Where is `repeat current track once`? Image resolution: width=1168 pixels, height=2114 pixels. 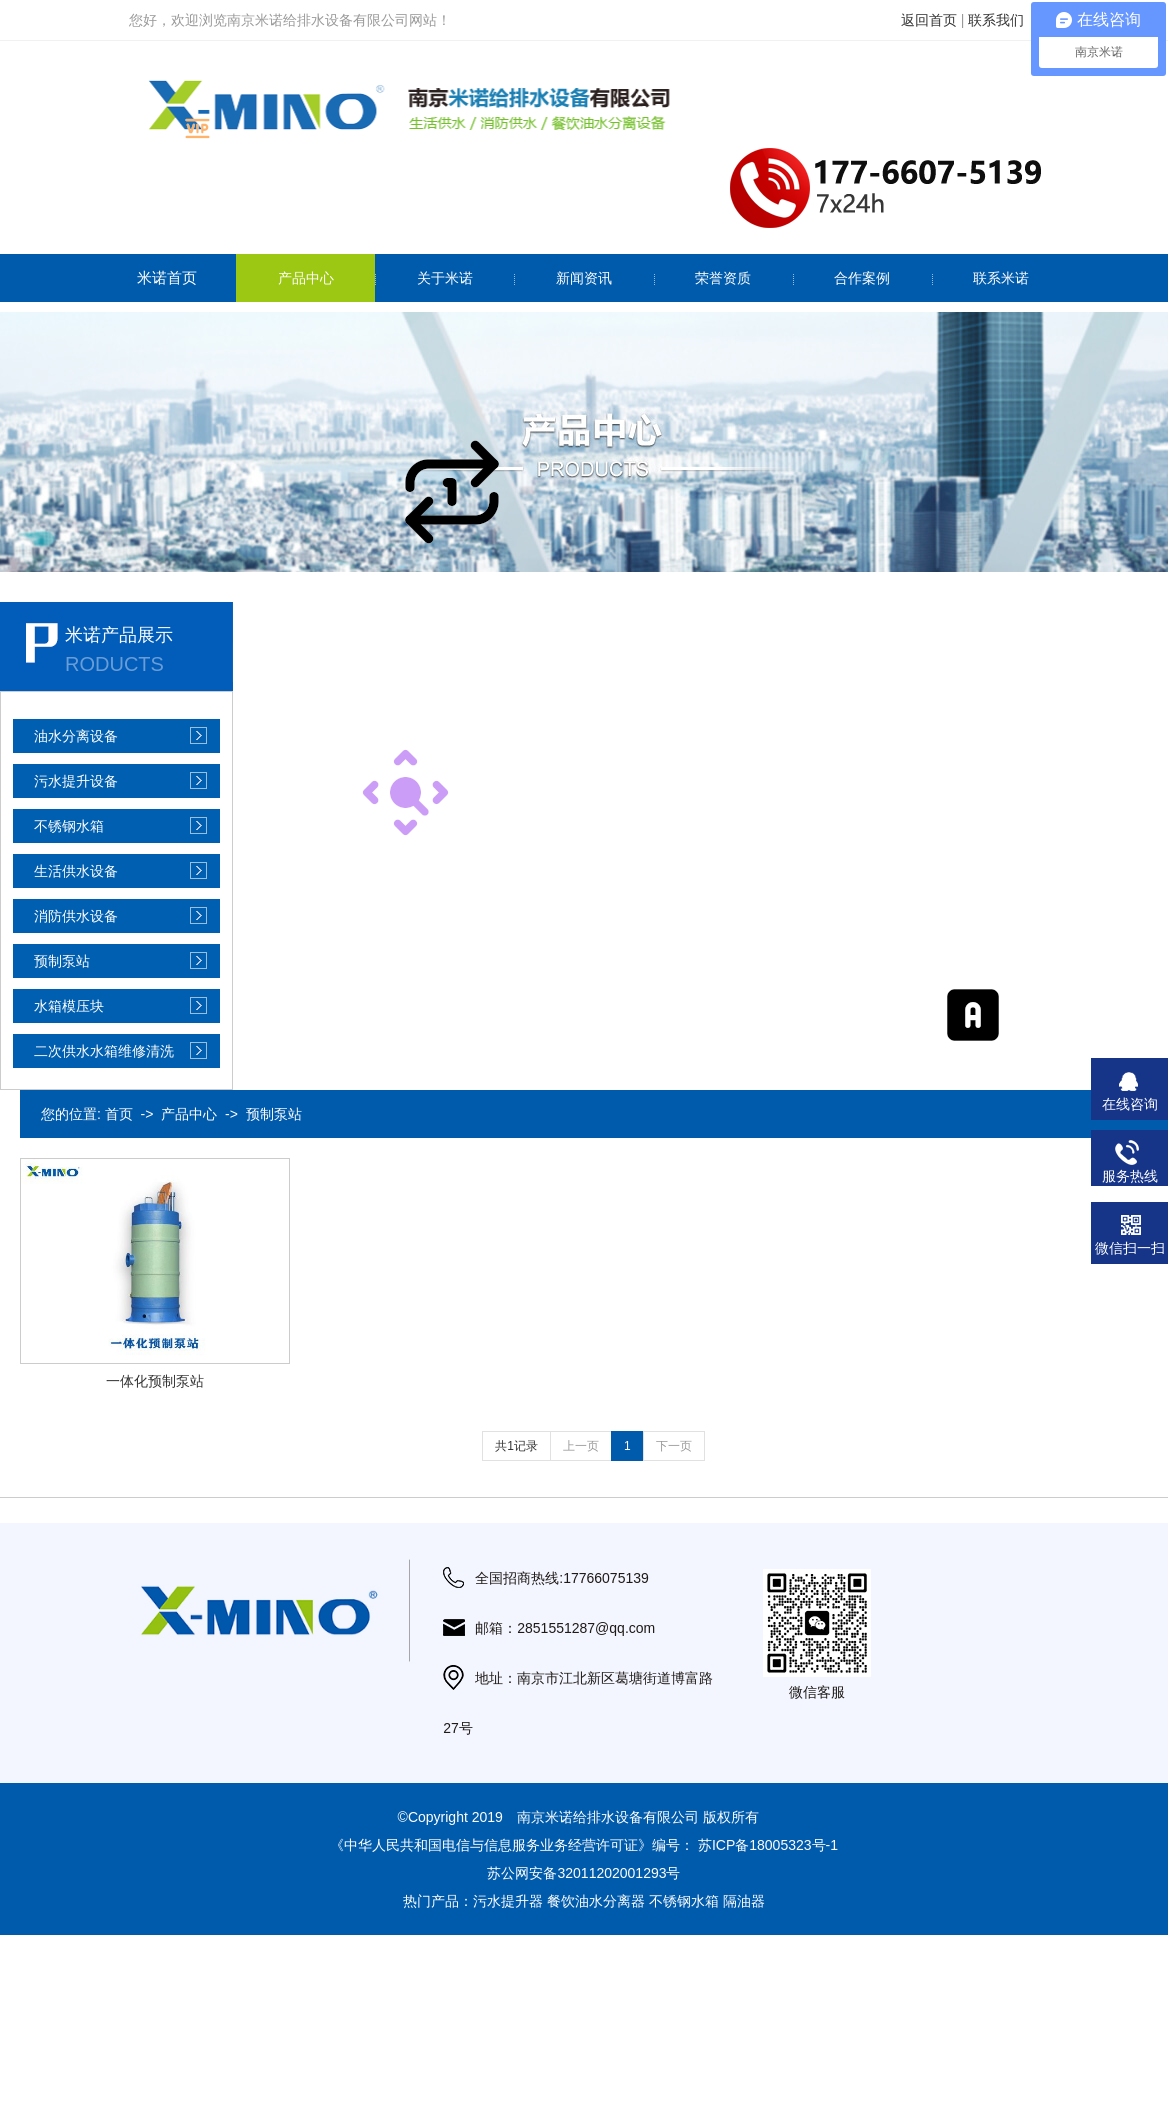
repeat current track once is located at coordinates (452, 492).